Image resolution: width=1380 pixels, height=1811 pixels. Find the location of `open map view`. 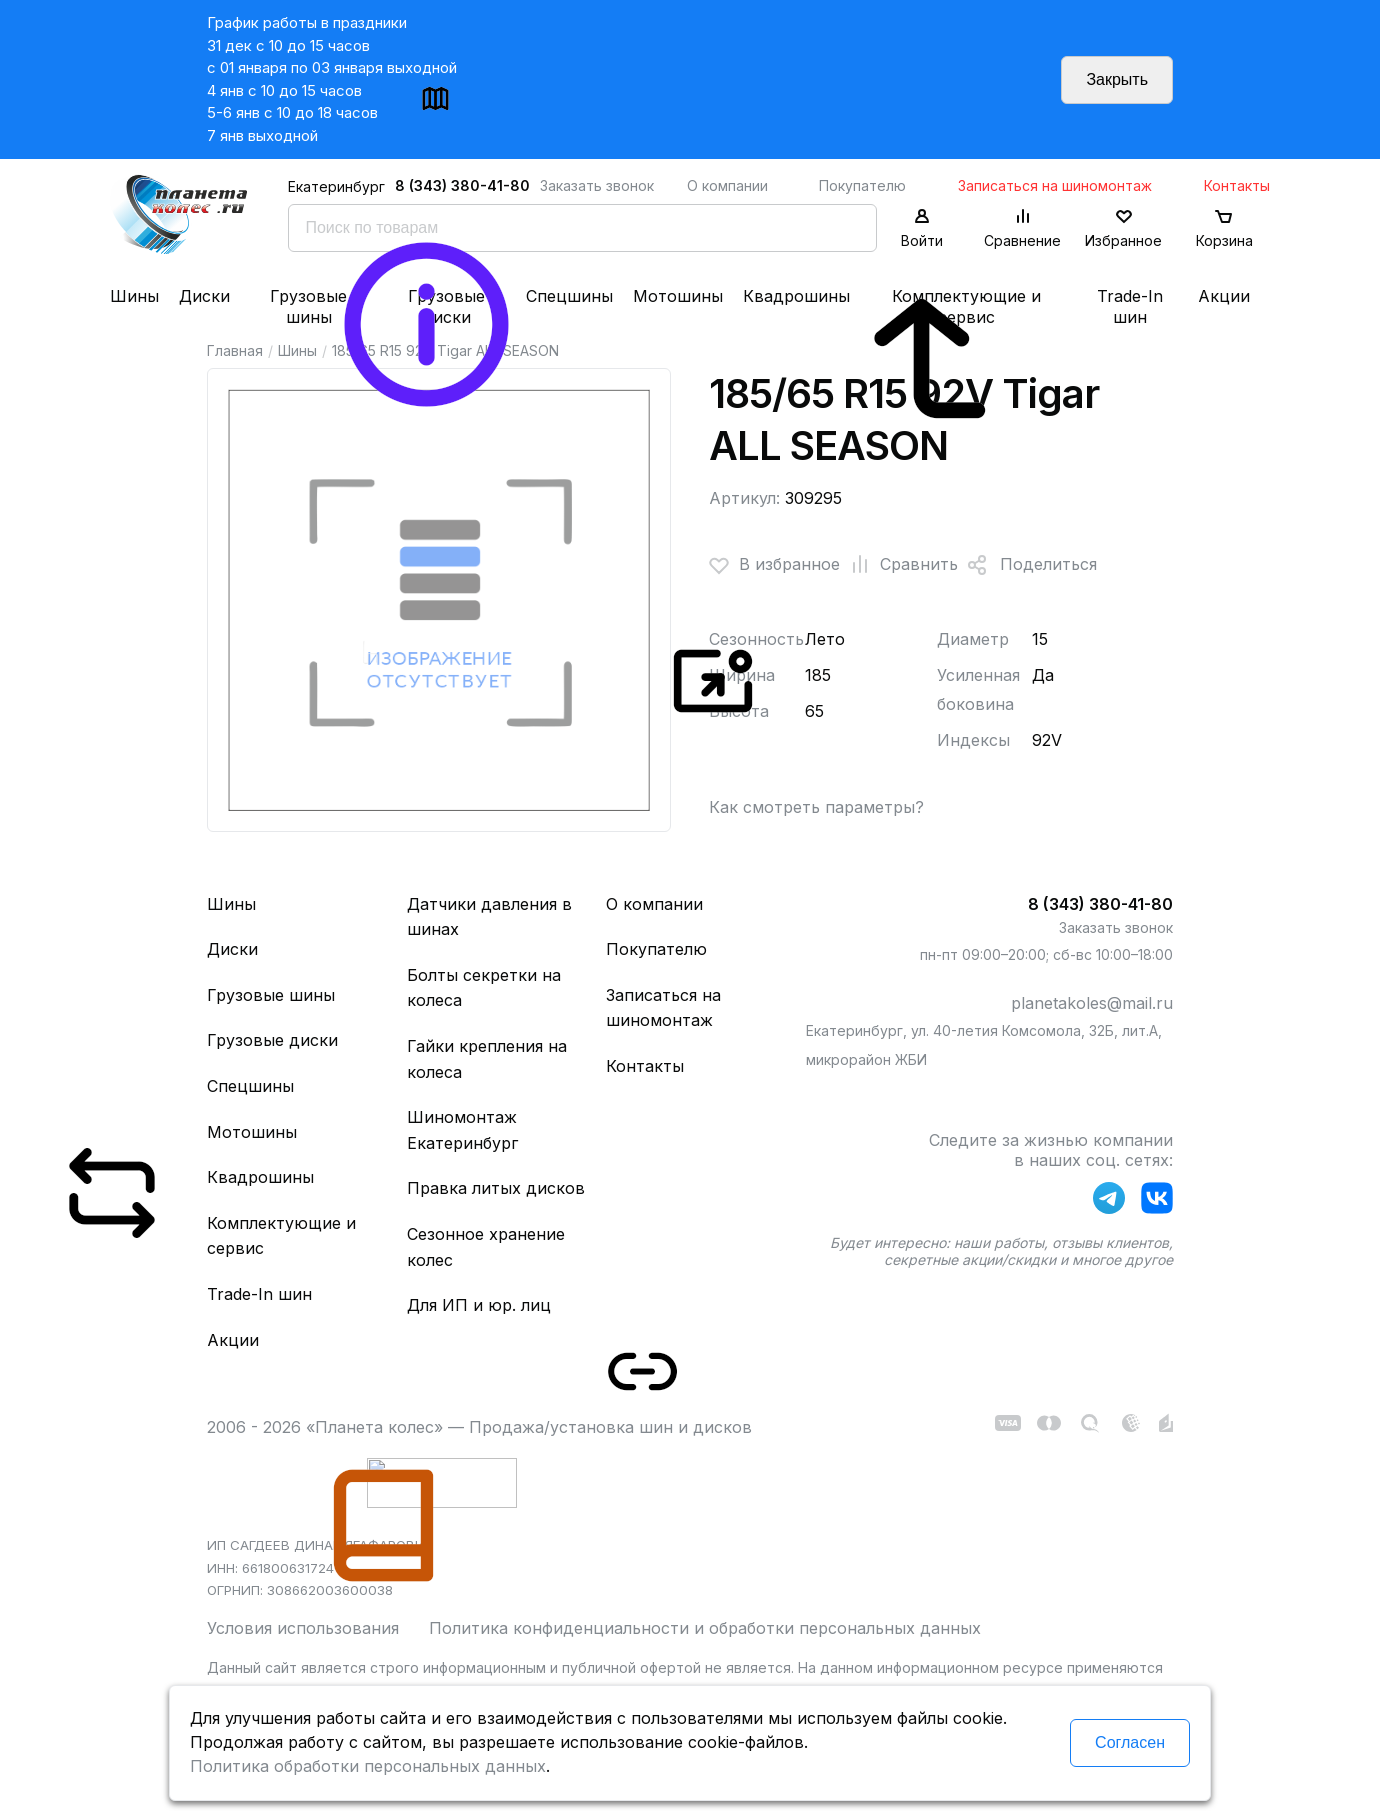

open map view is located at coordinates (435, 98).